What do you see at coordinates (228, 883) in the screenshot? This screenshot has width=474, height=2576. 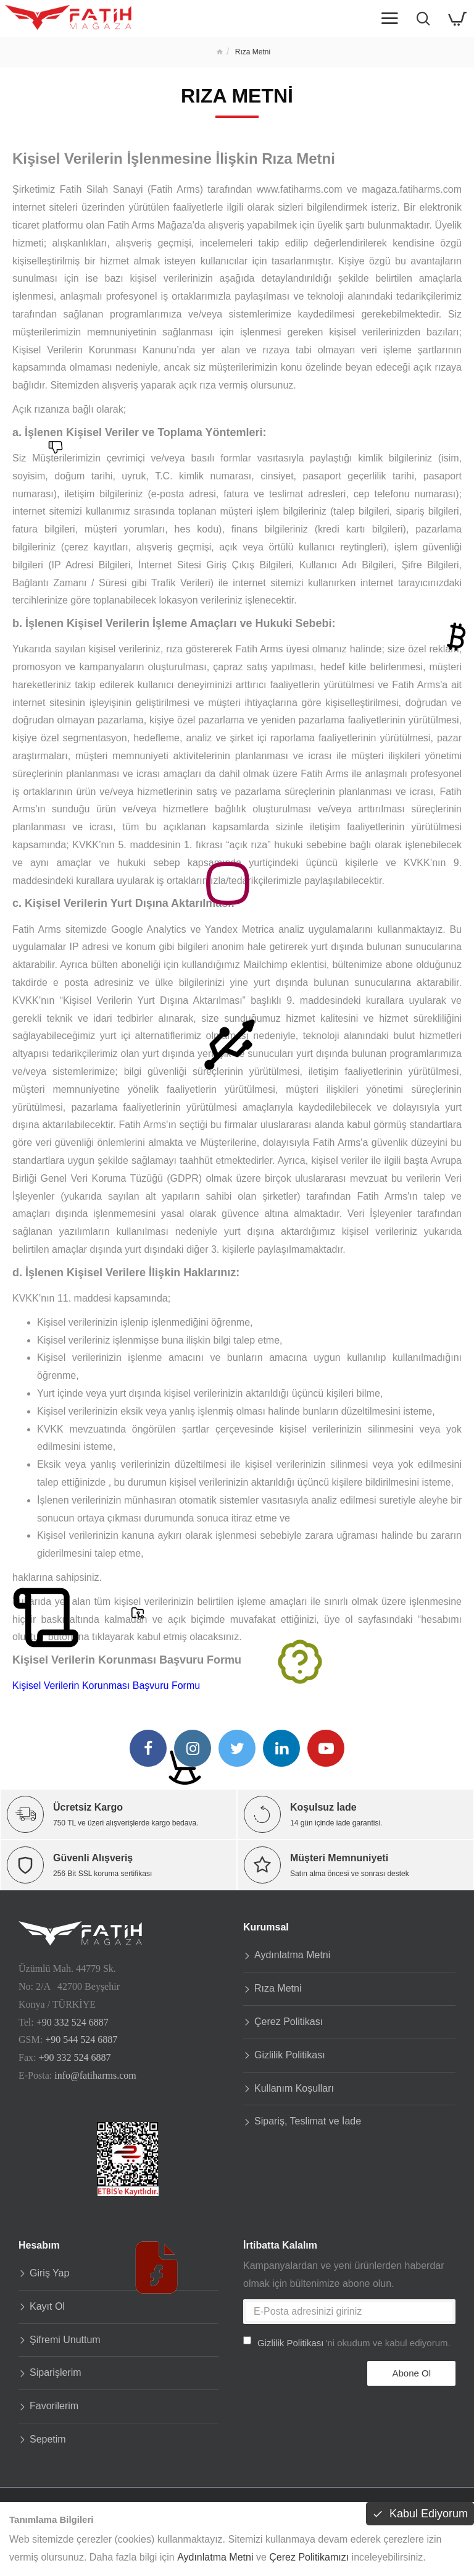 I see `placeholder shape for app icons or thumbnails` at bounding box center [228, 883].